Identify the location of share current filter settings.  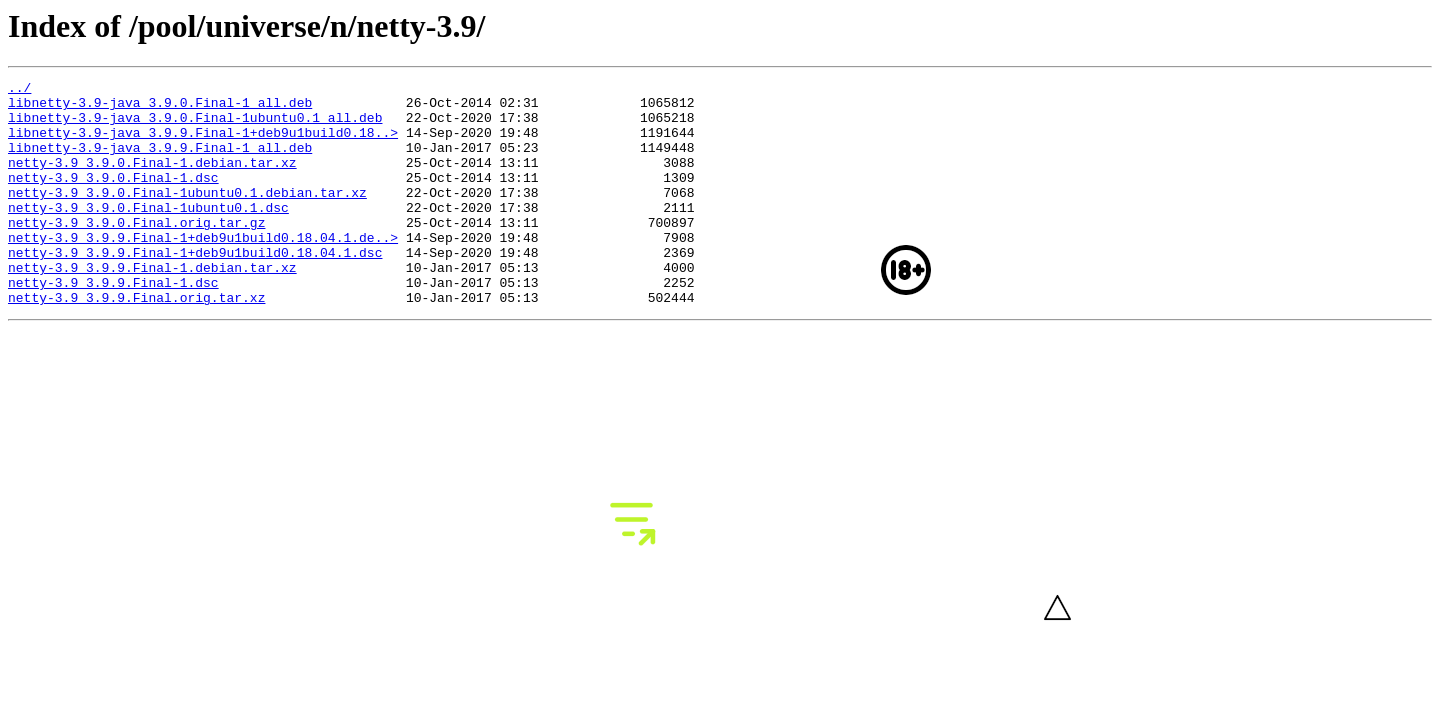
(631, 519).